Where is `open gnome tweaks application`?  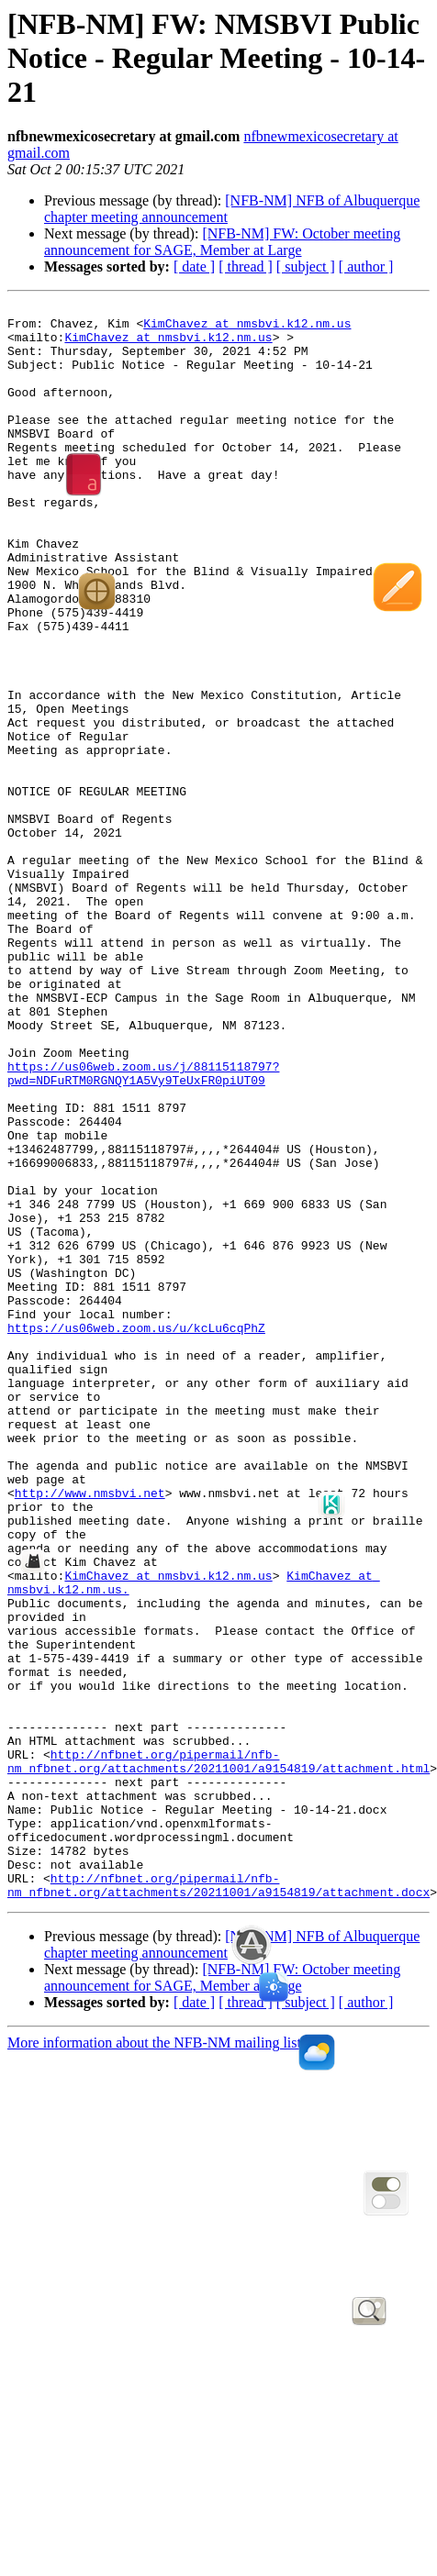 open gnome tweaks application is located at coordinates (386, 2193).